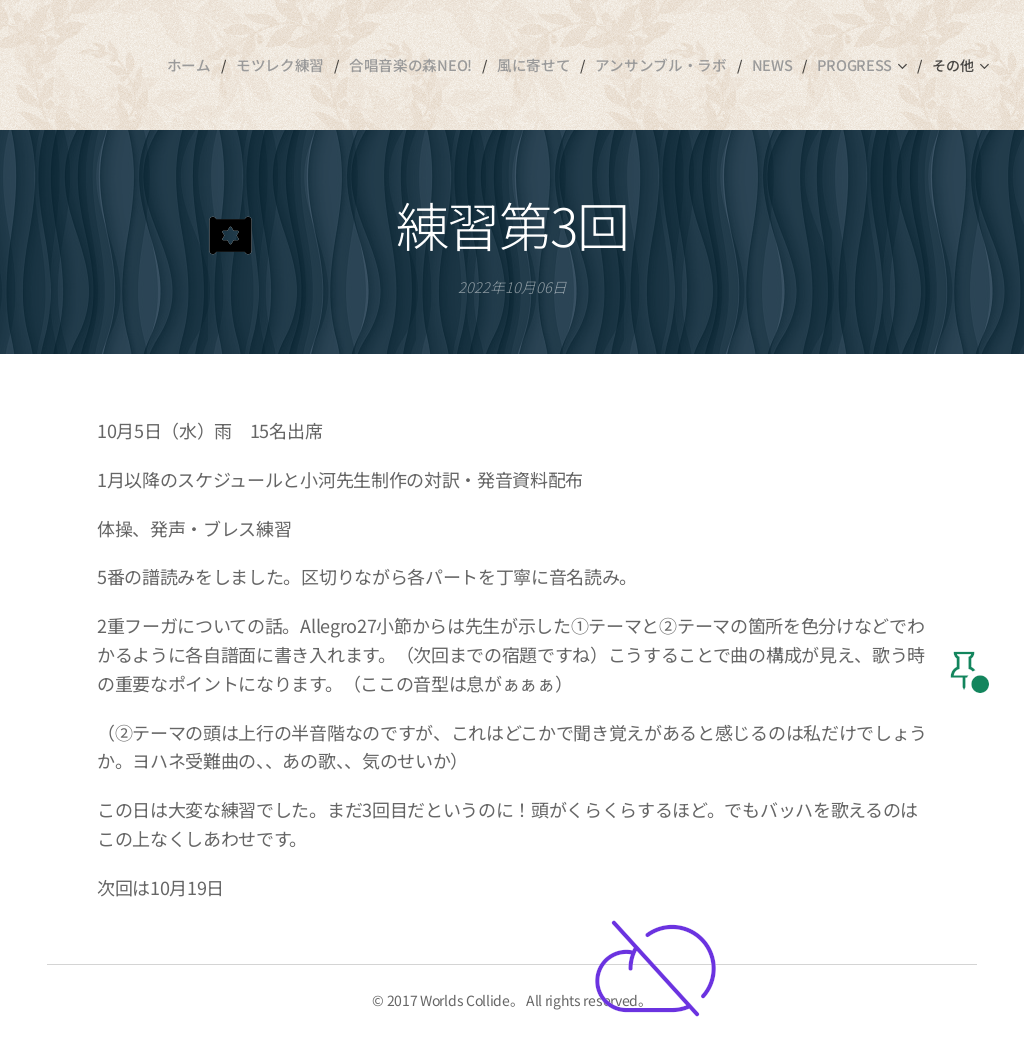  What do you see at coordinates (655, 968) in the screenshot?
I see `cloud storage unavailable or offline` at bounding box center [655, 968].